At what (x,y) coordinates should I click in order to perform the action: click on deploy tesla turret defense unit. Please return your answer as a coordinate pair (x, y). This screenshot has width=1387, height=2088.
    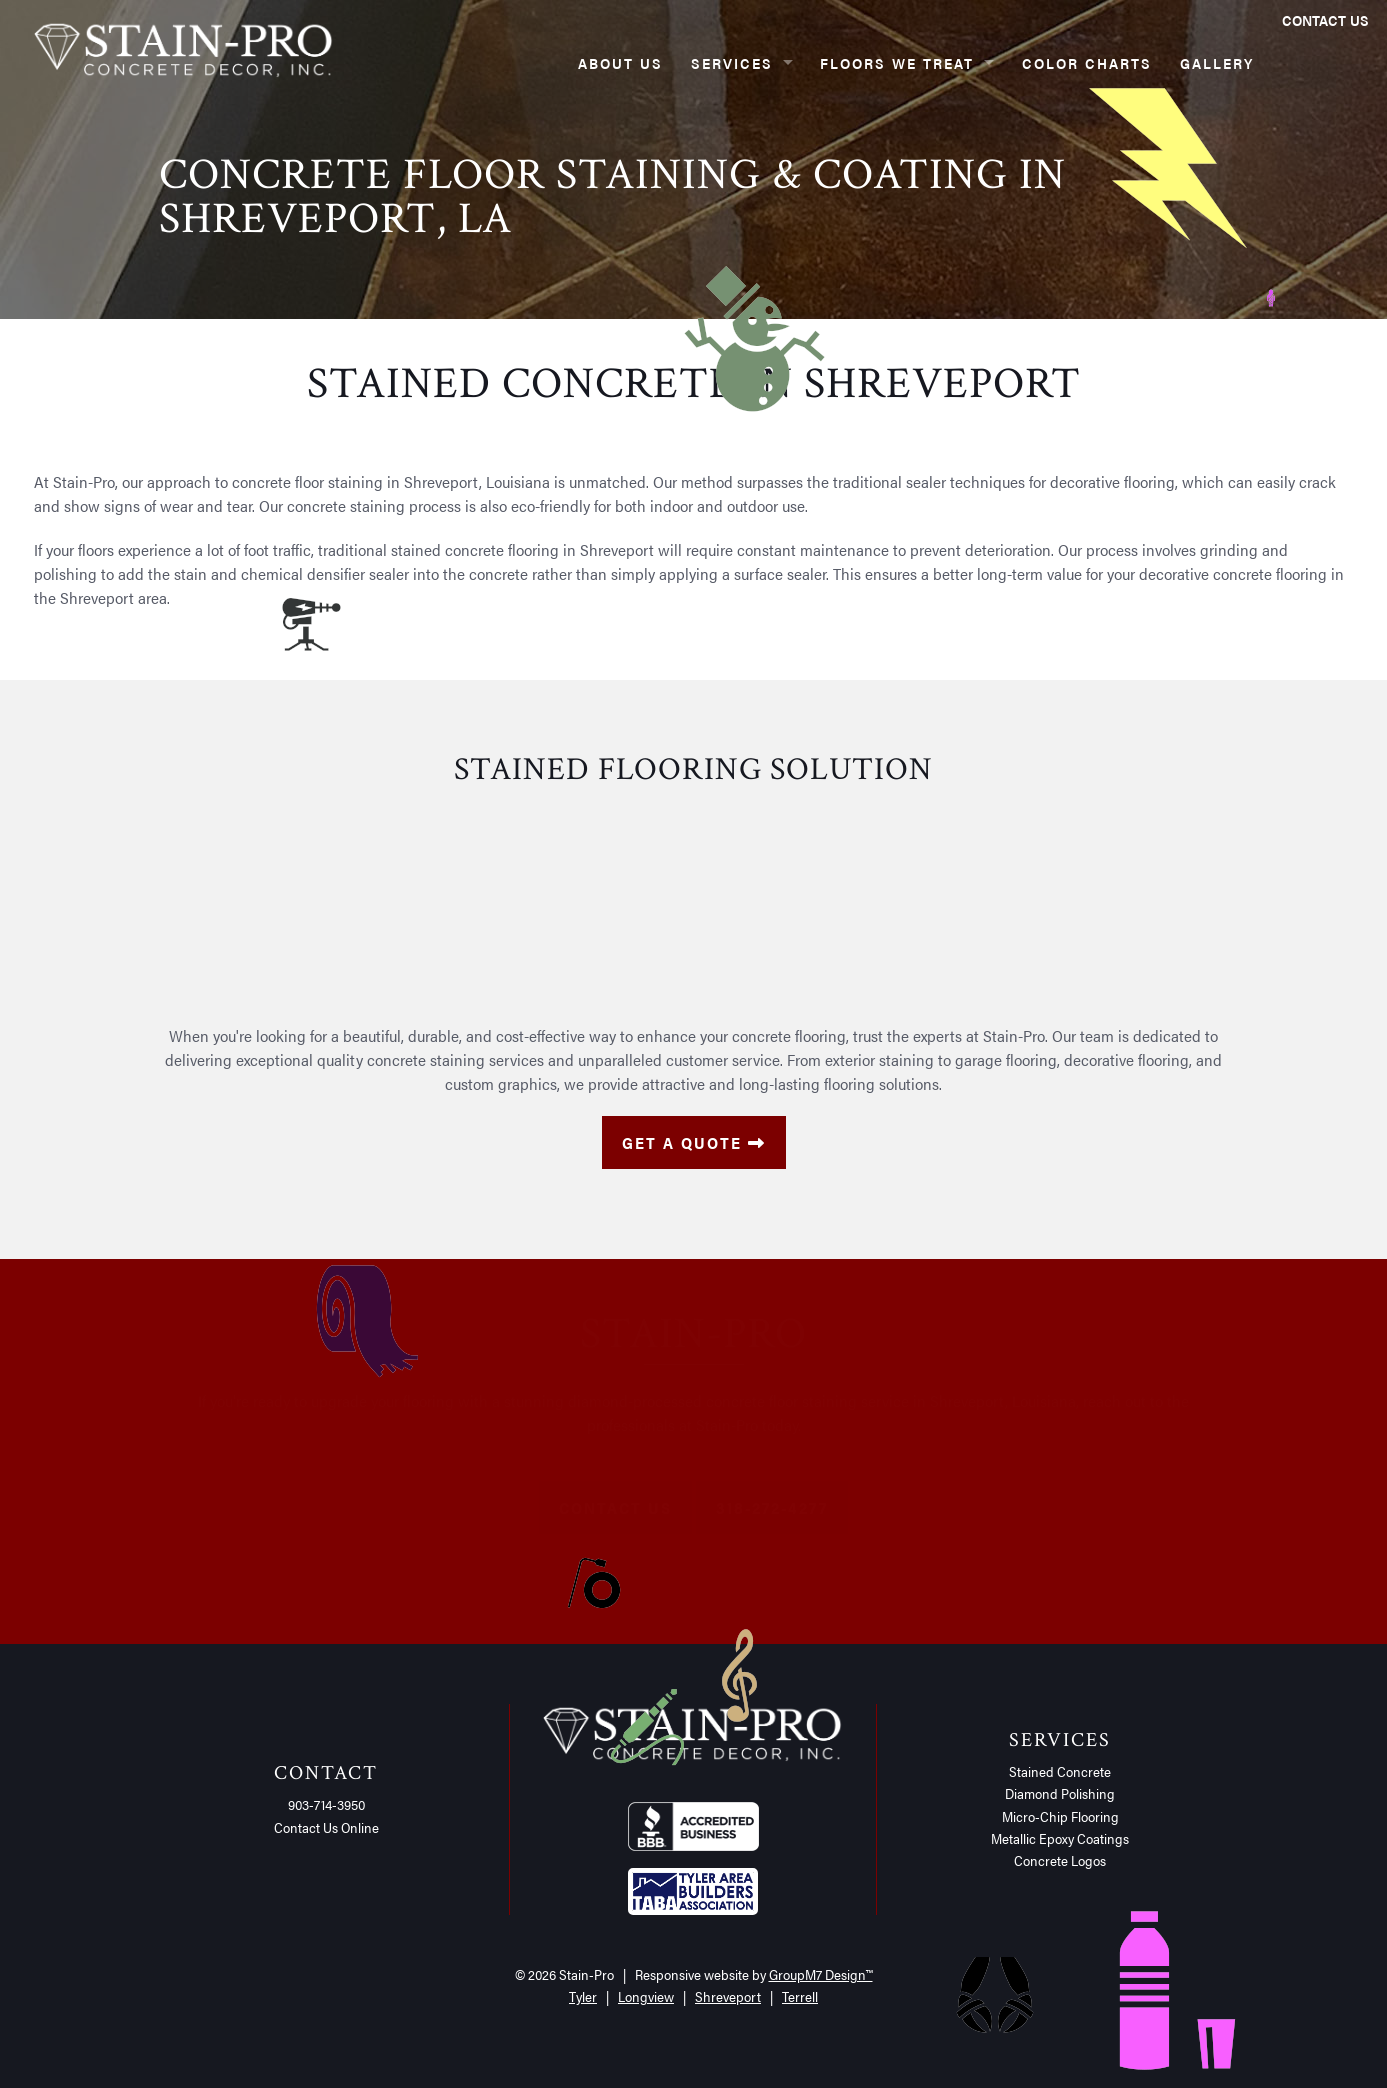
    Looking at the image, I should click on (311, 621).